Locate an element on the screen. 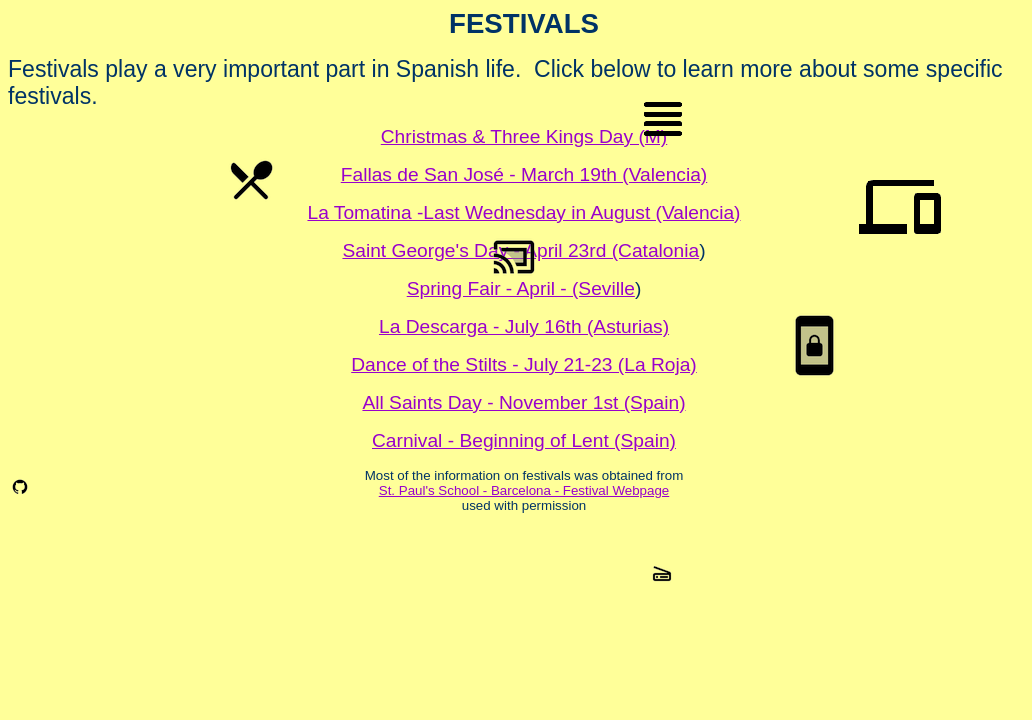 This screenshot has height=720, width=1032. view content in headline or list format is located at coordinates (663, 119).